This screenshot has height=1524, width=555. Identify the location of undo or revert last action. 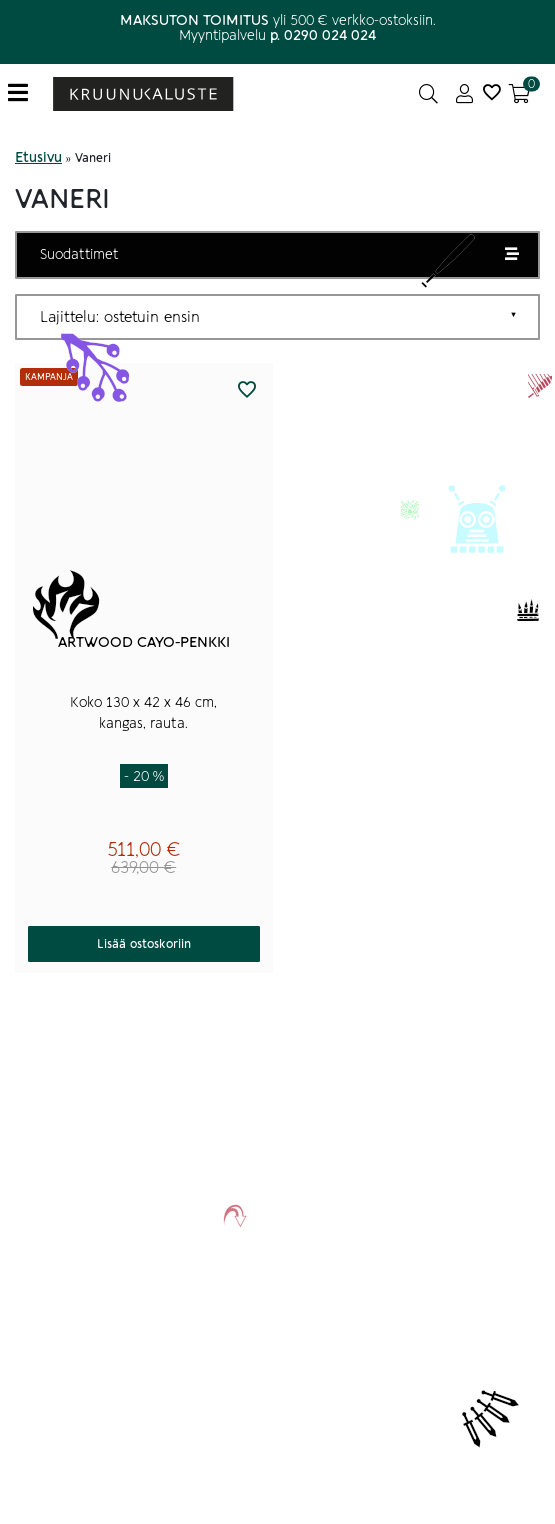
(235, 1216).